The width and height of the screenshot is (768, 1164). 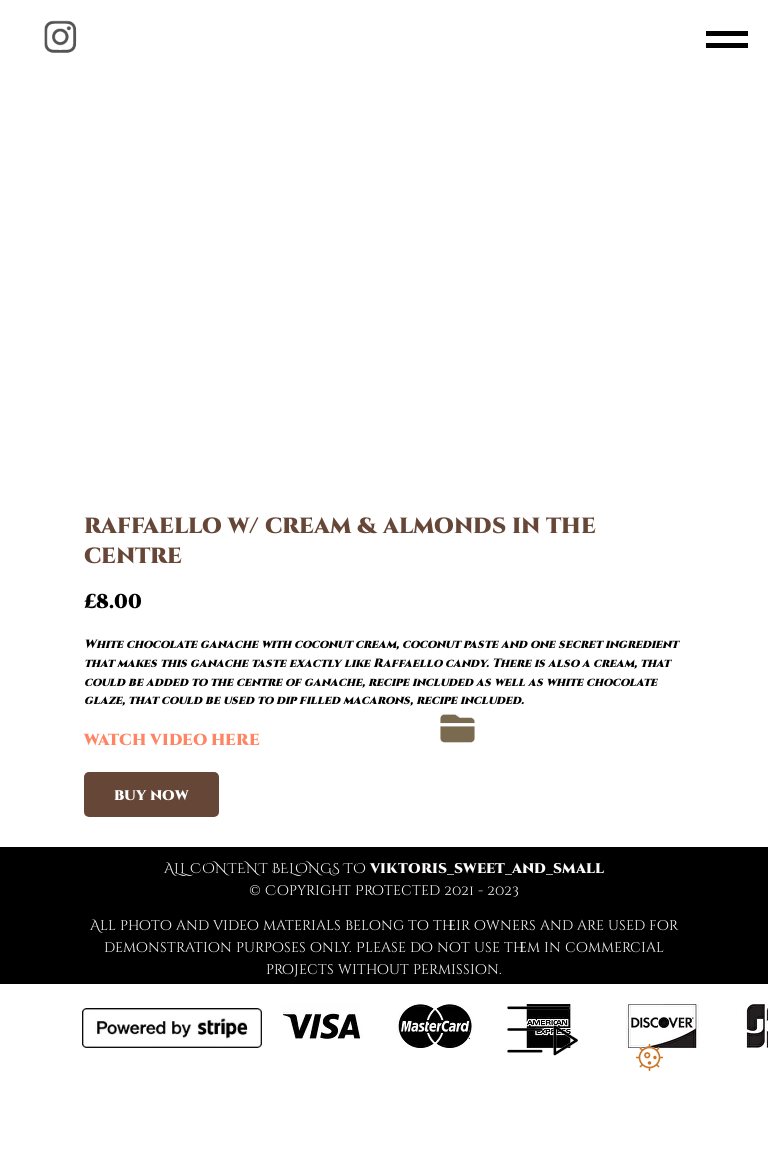 I want to click on view playback queue, so click(x=538, y=1029).